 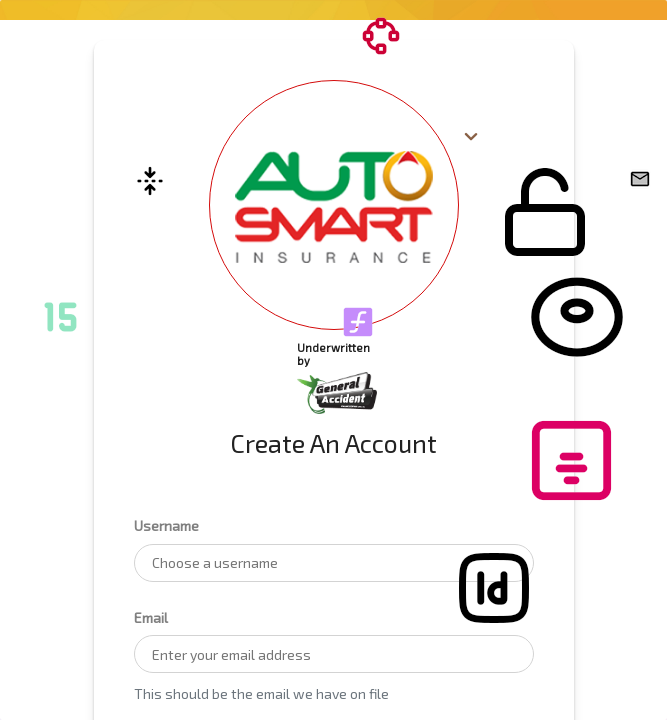 What do you see at coordinates (545, 212) in the screenshot?
I see `unlock a secured item or feature` at bounding box center [545, 212].